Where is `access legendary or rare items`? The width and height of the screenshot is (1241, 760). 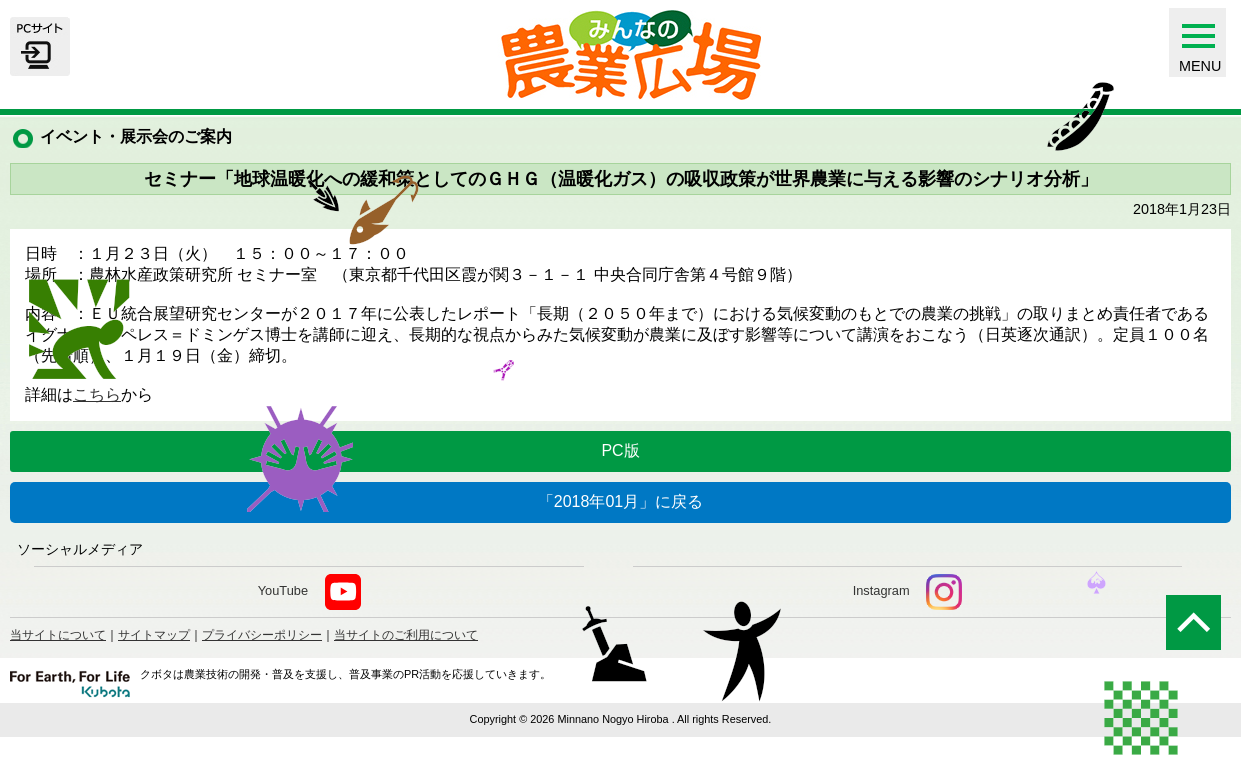 access legendary or rare items is located at coordinates (612, 643).